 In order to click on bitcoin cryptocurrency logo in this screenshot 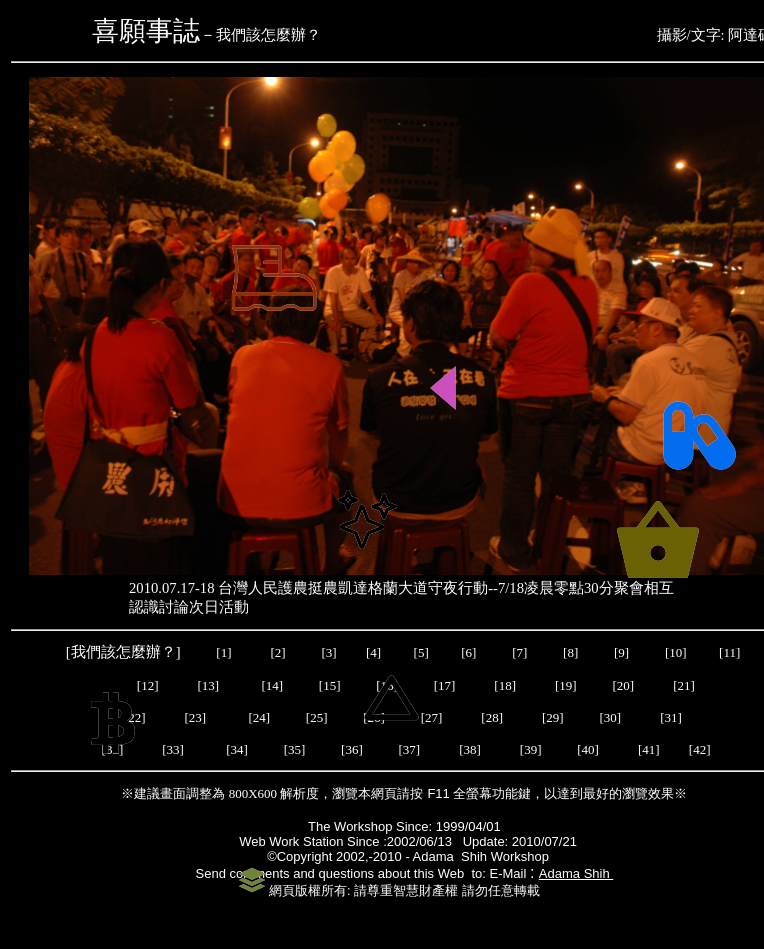, I will do `click(113, 723)`.